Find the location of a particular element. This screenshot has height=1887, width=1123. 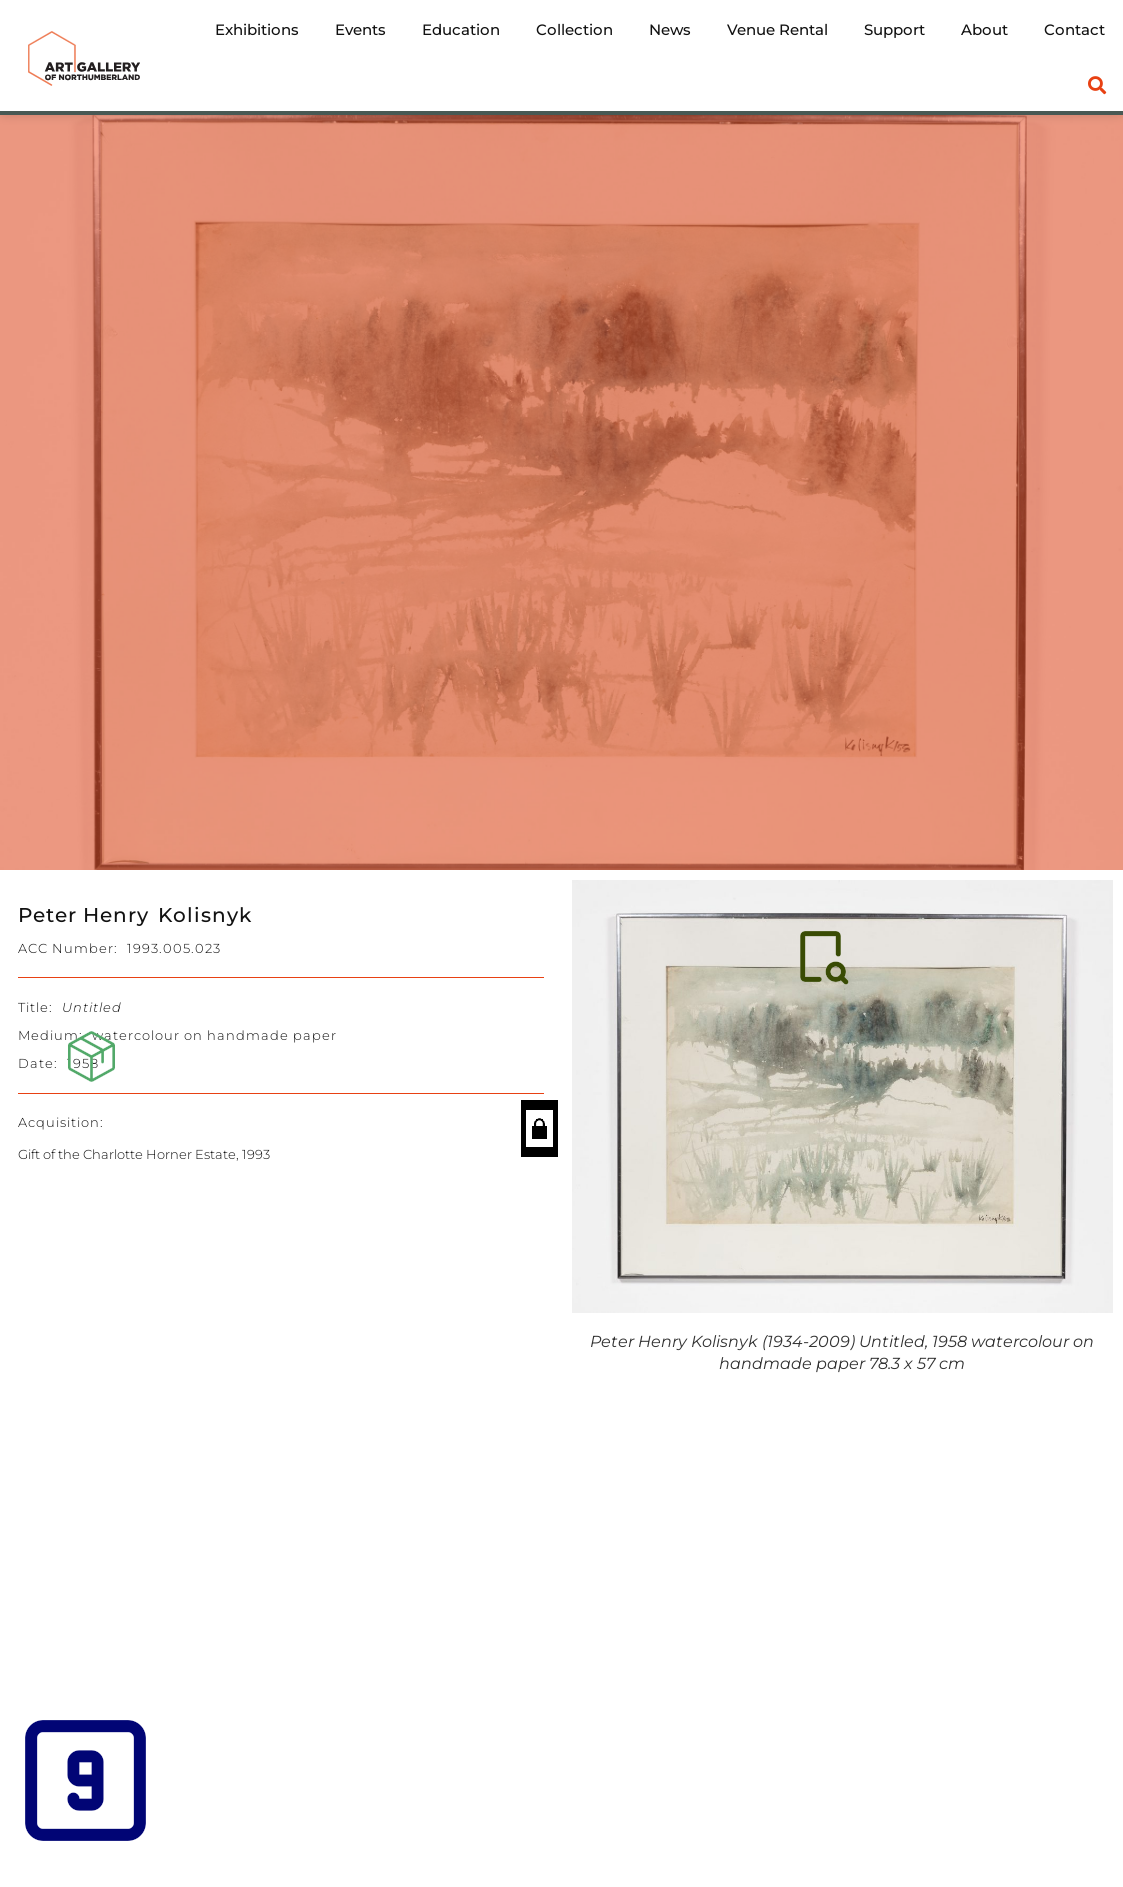

lock screen in portrait orientation is located at coordinates (539, 1128).